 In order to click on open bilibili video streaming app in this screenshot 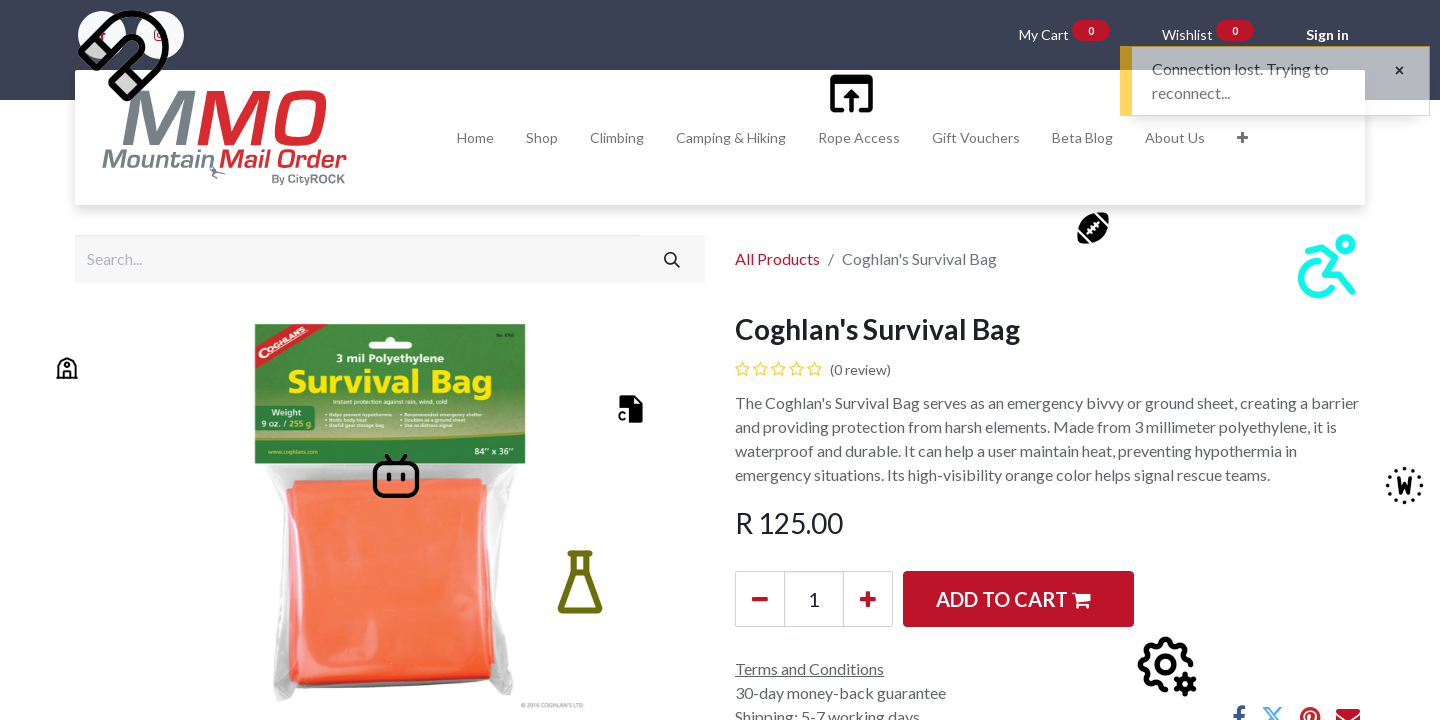, I will do `click(396, 477)`.